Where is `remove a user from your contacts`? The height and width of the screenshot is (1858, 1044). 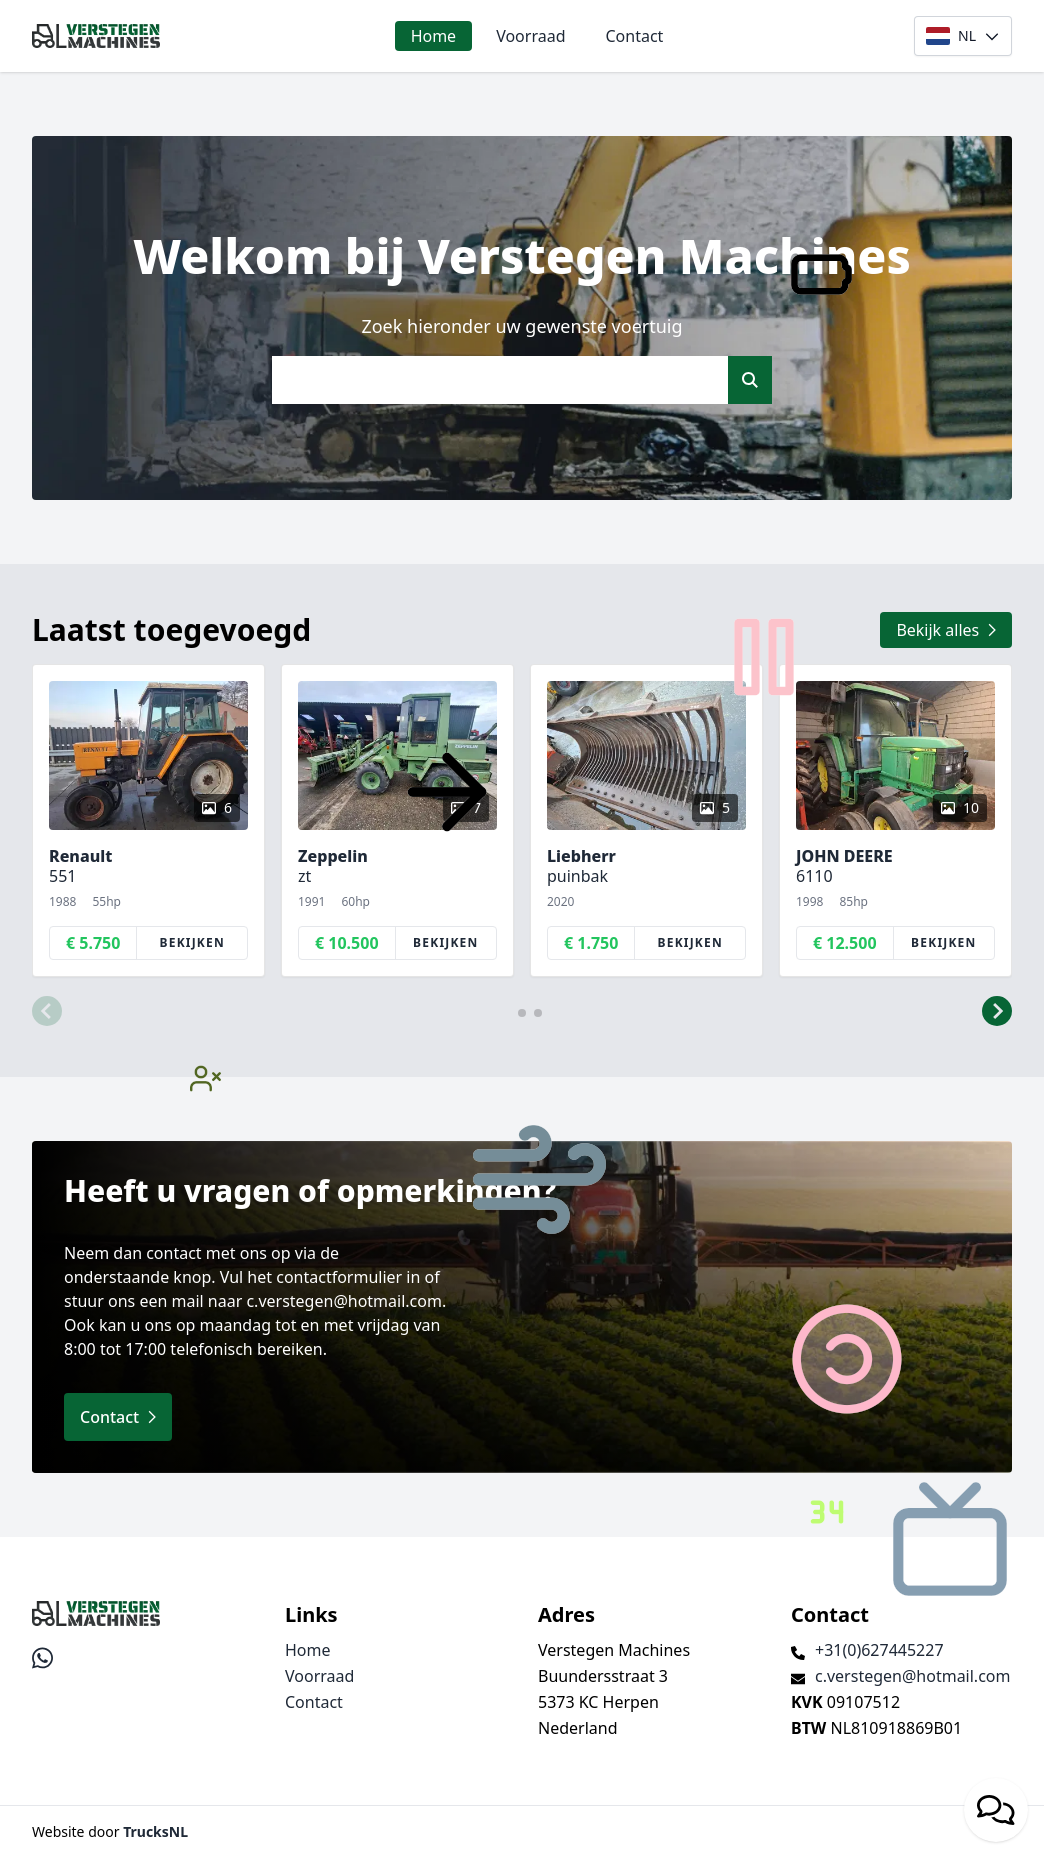 remove a user from your contacts is located at coordinates (205, 1078).